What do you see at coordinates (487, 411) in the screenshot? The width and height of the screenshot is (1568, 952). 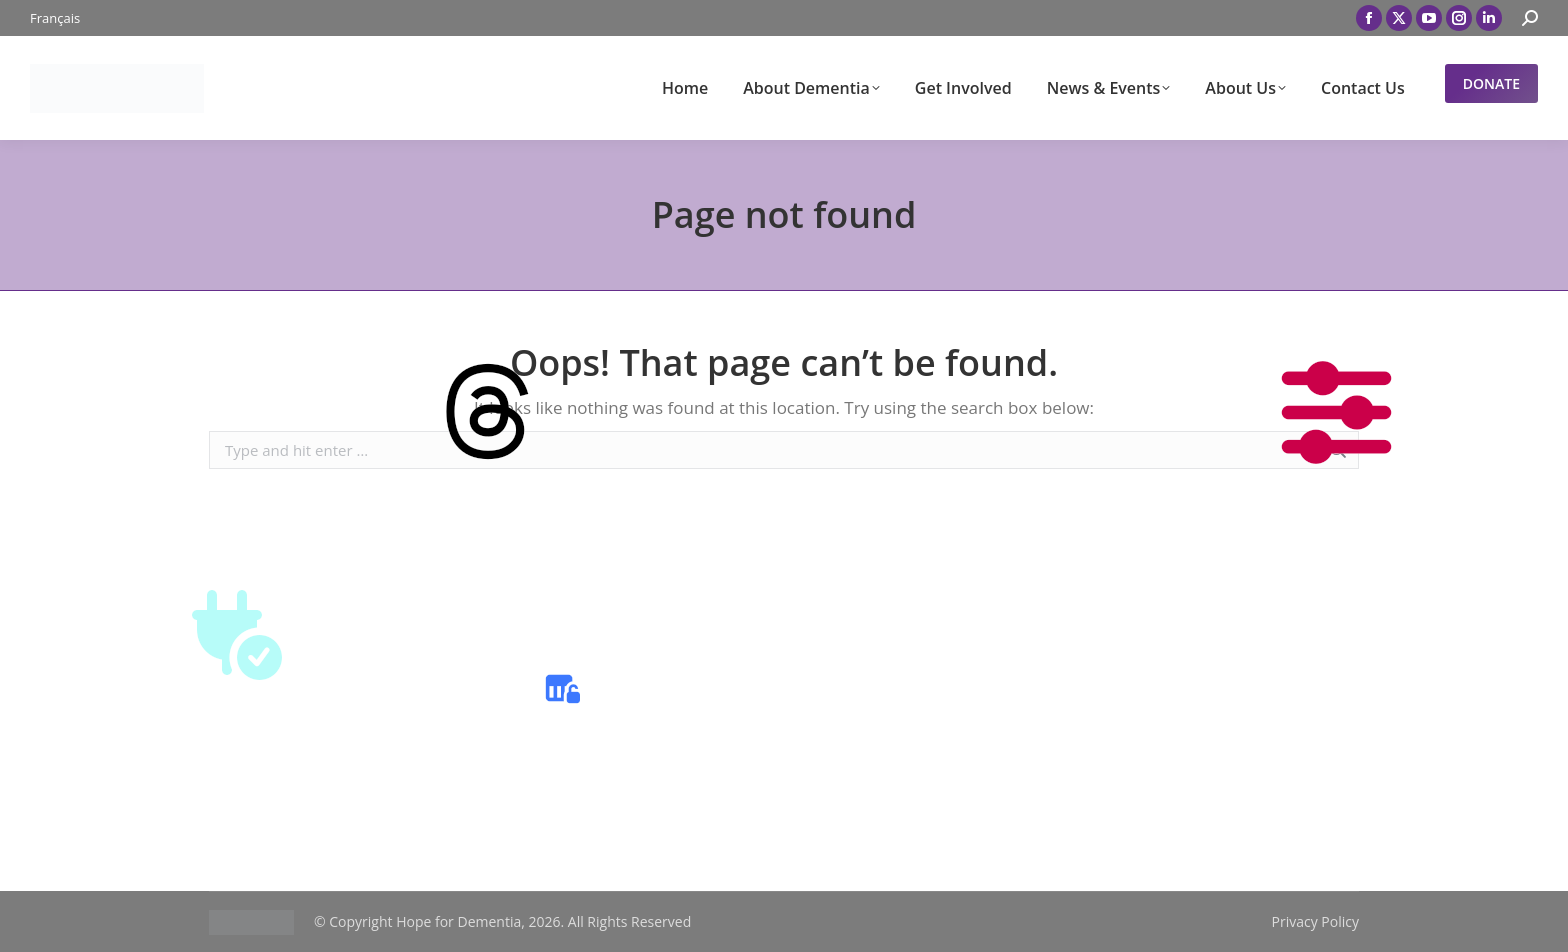 I see `open the Threads app` at bounding box center [487, 411].